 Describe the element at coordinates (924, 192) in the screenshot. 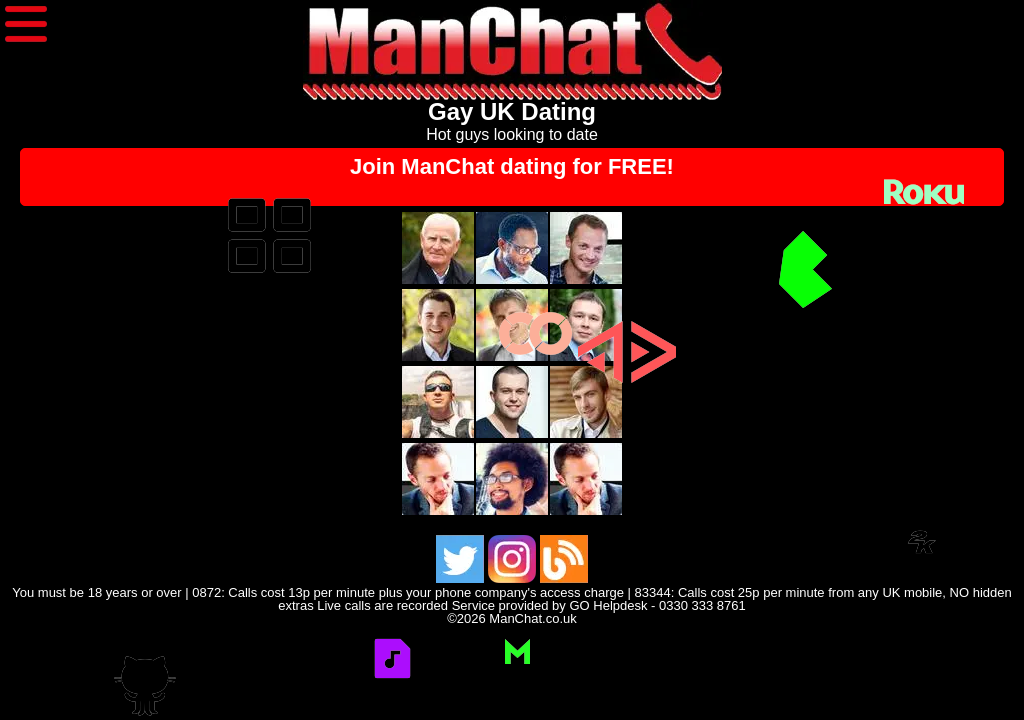

I see `open the Roku app` at that location.